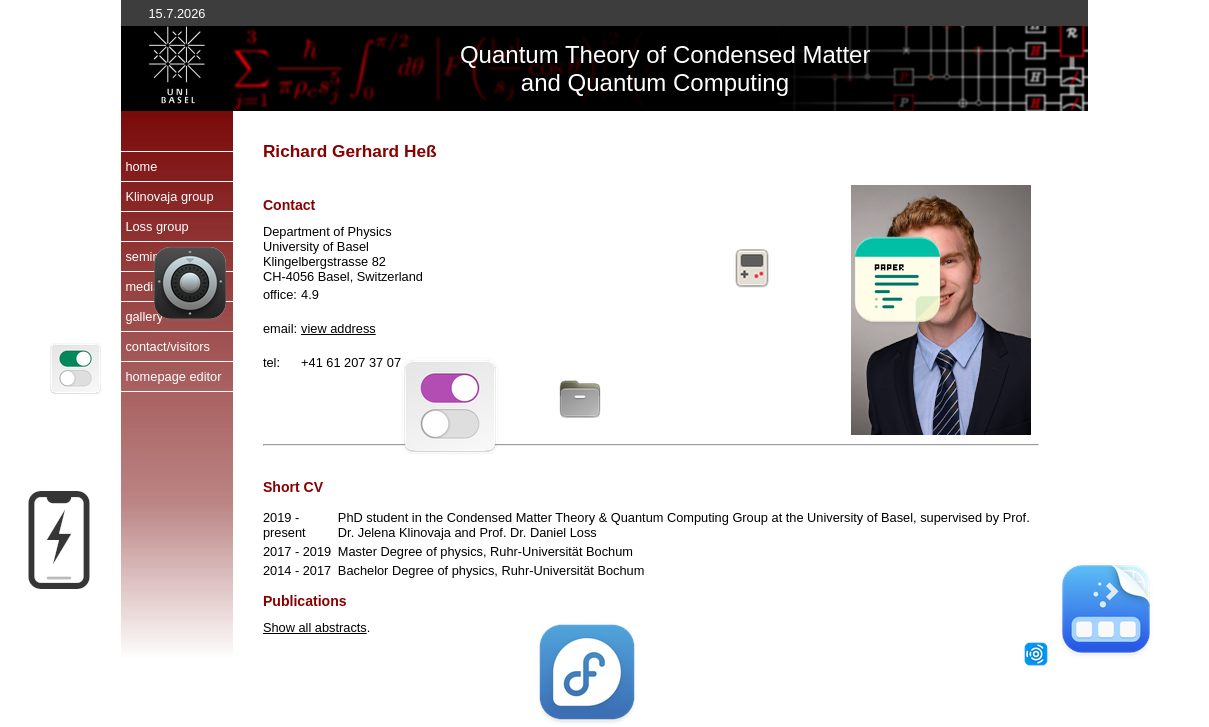  I want to click on open ubuntu studio application, so click(1036, 654).